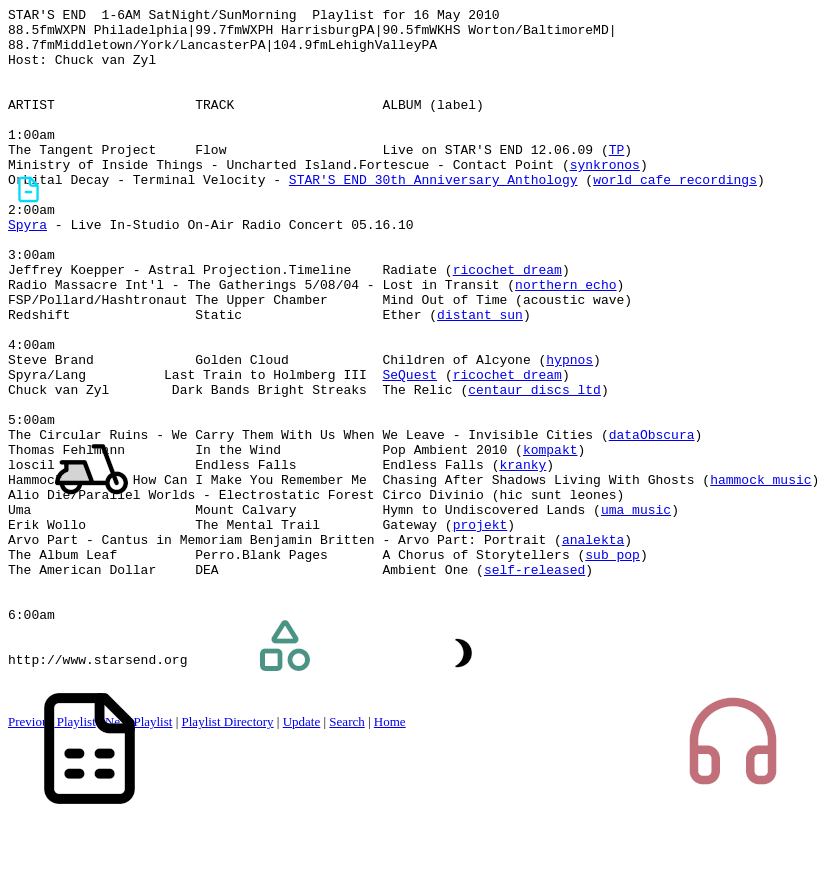 The width and height of the screenshot is (819, 884). Describe the element at coordinates (733, 741) in the screenshot. I see `listen to audio or music` at that location.